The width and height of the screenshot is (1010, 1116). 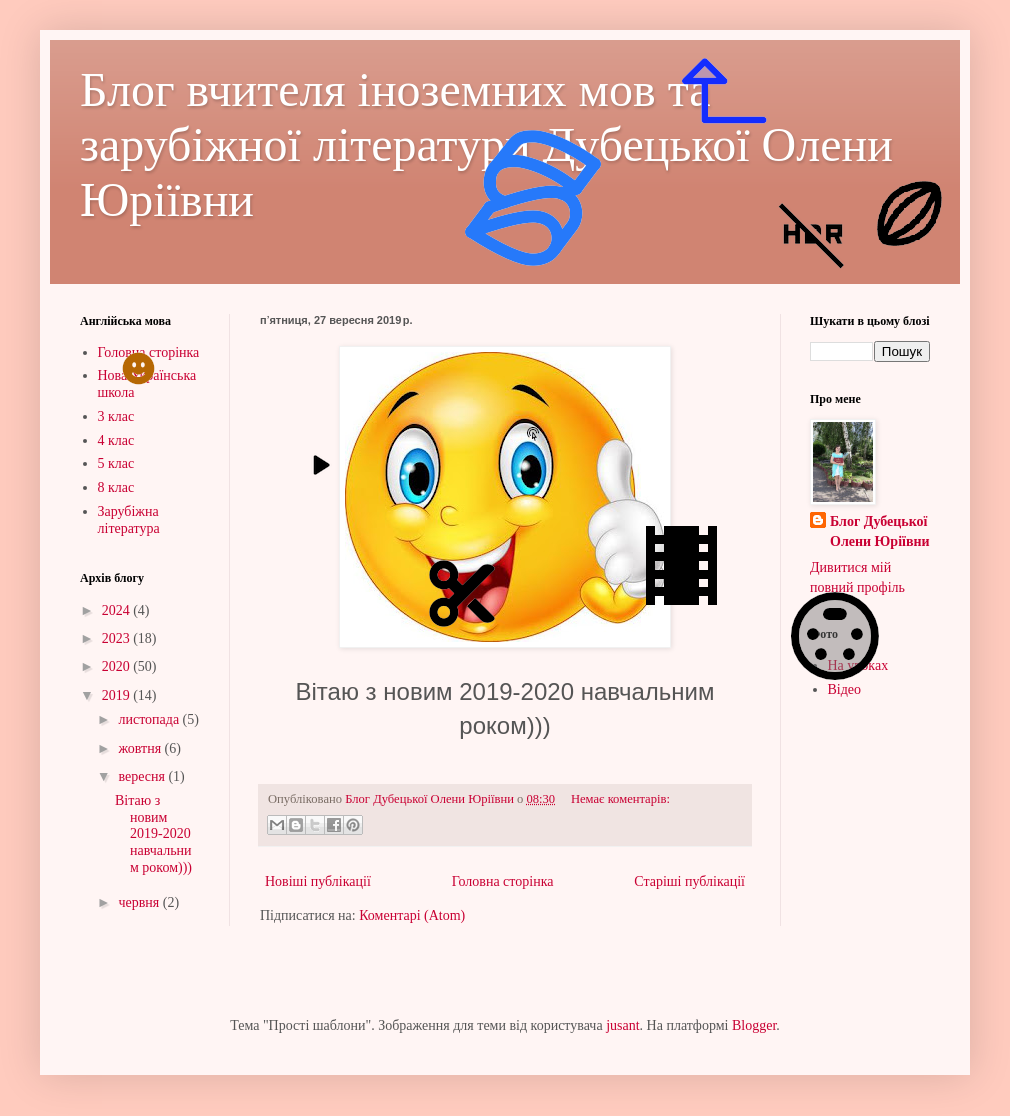 What do you see at coordinates (533, 198) in the screenshot?
I see `link to SolidJS framework documentation` at bounding box center [533, 198].